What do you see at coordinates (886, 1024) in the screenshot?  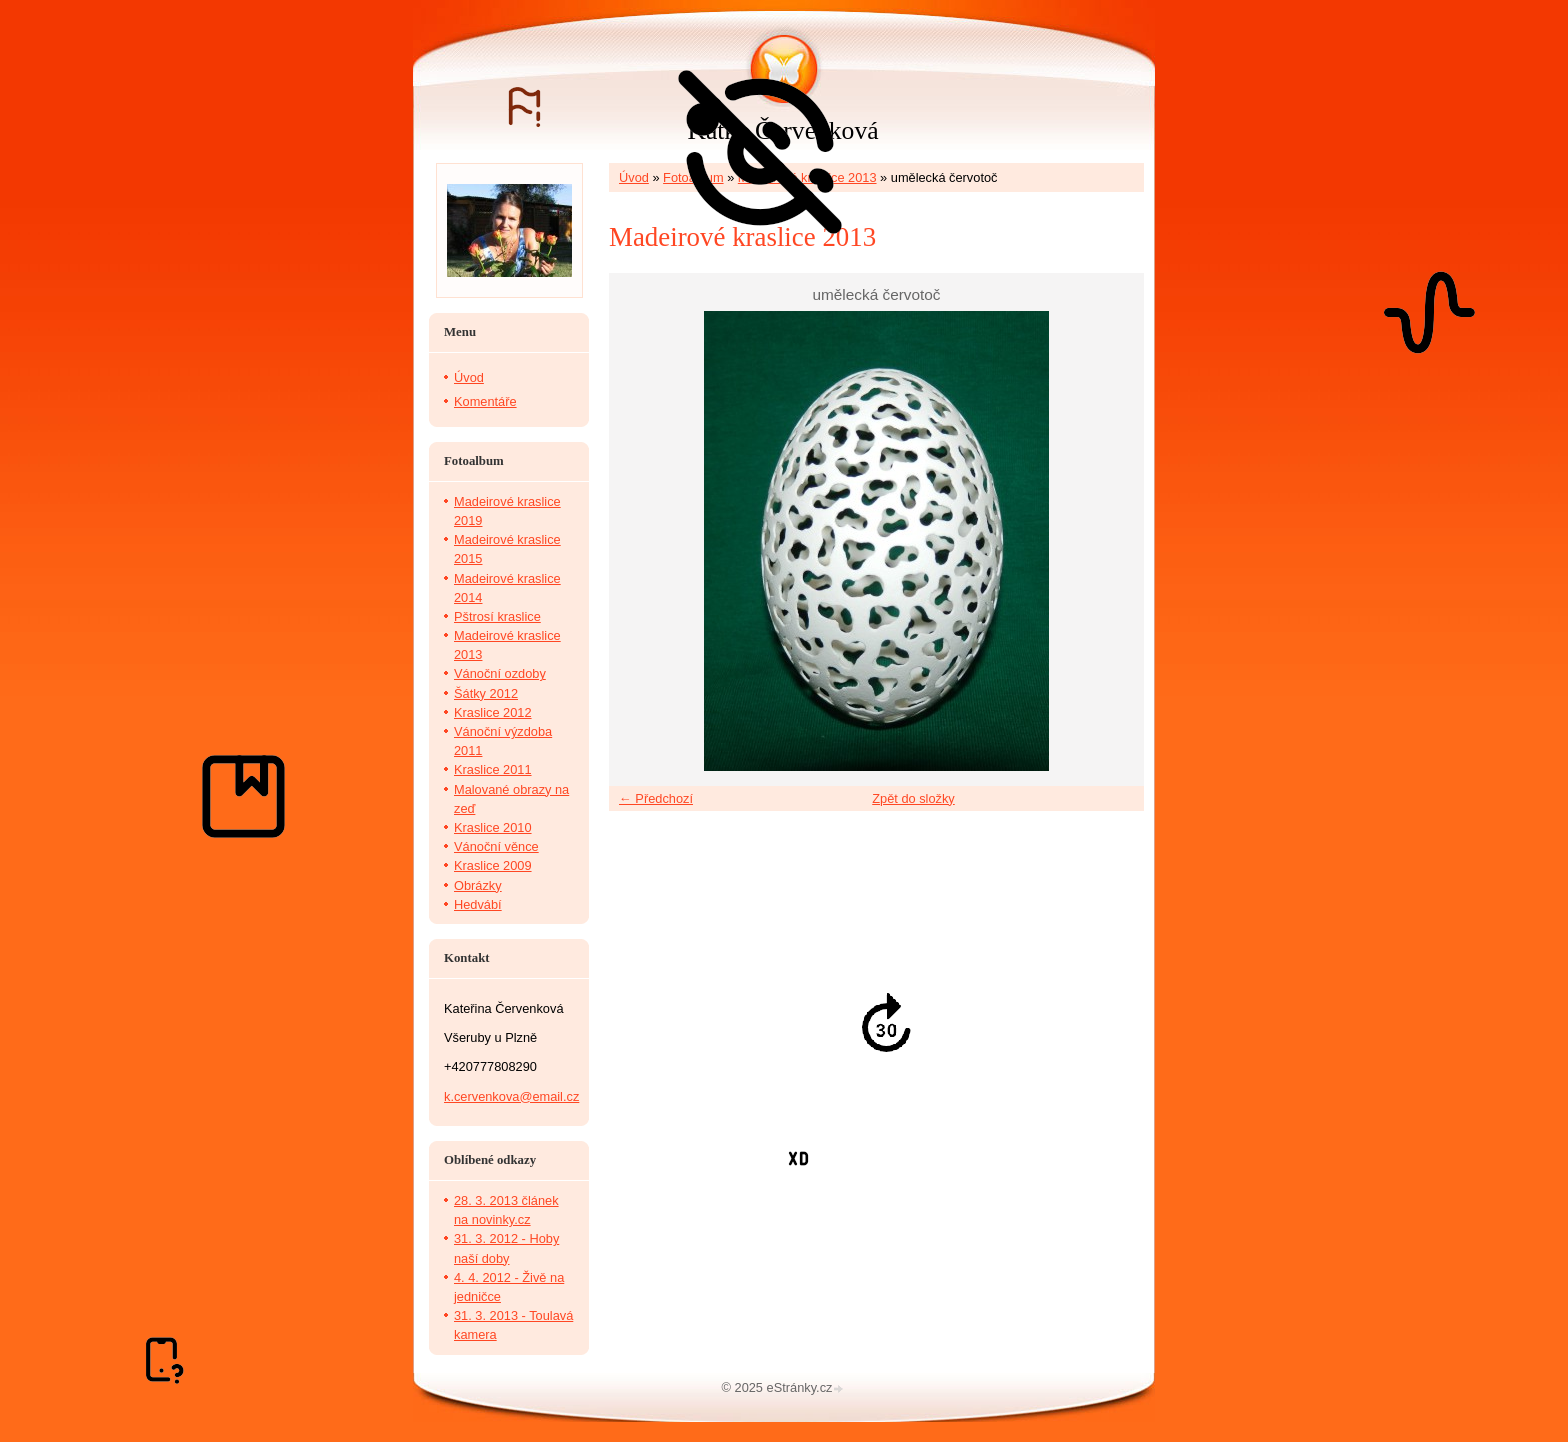 I see `skip forward 30 seconds` at bounding box center [886, 1024].